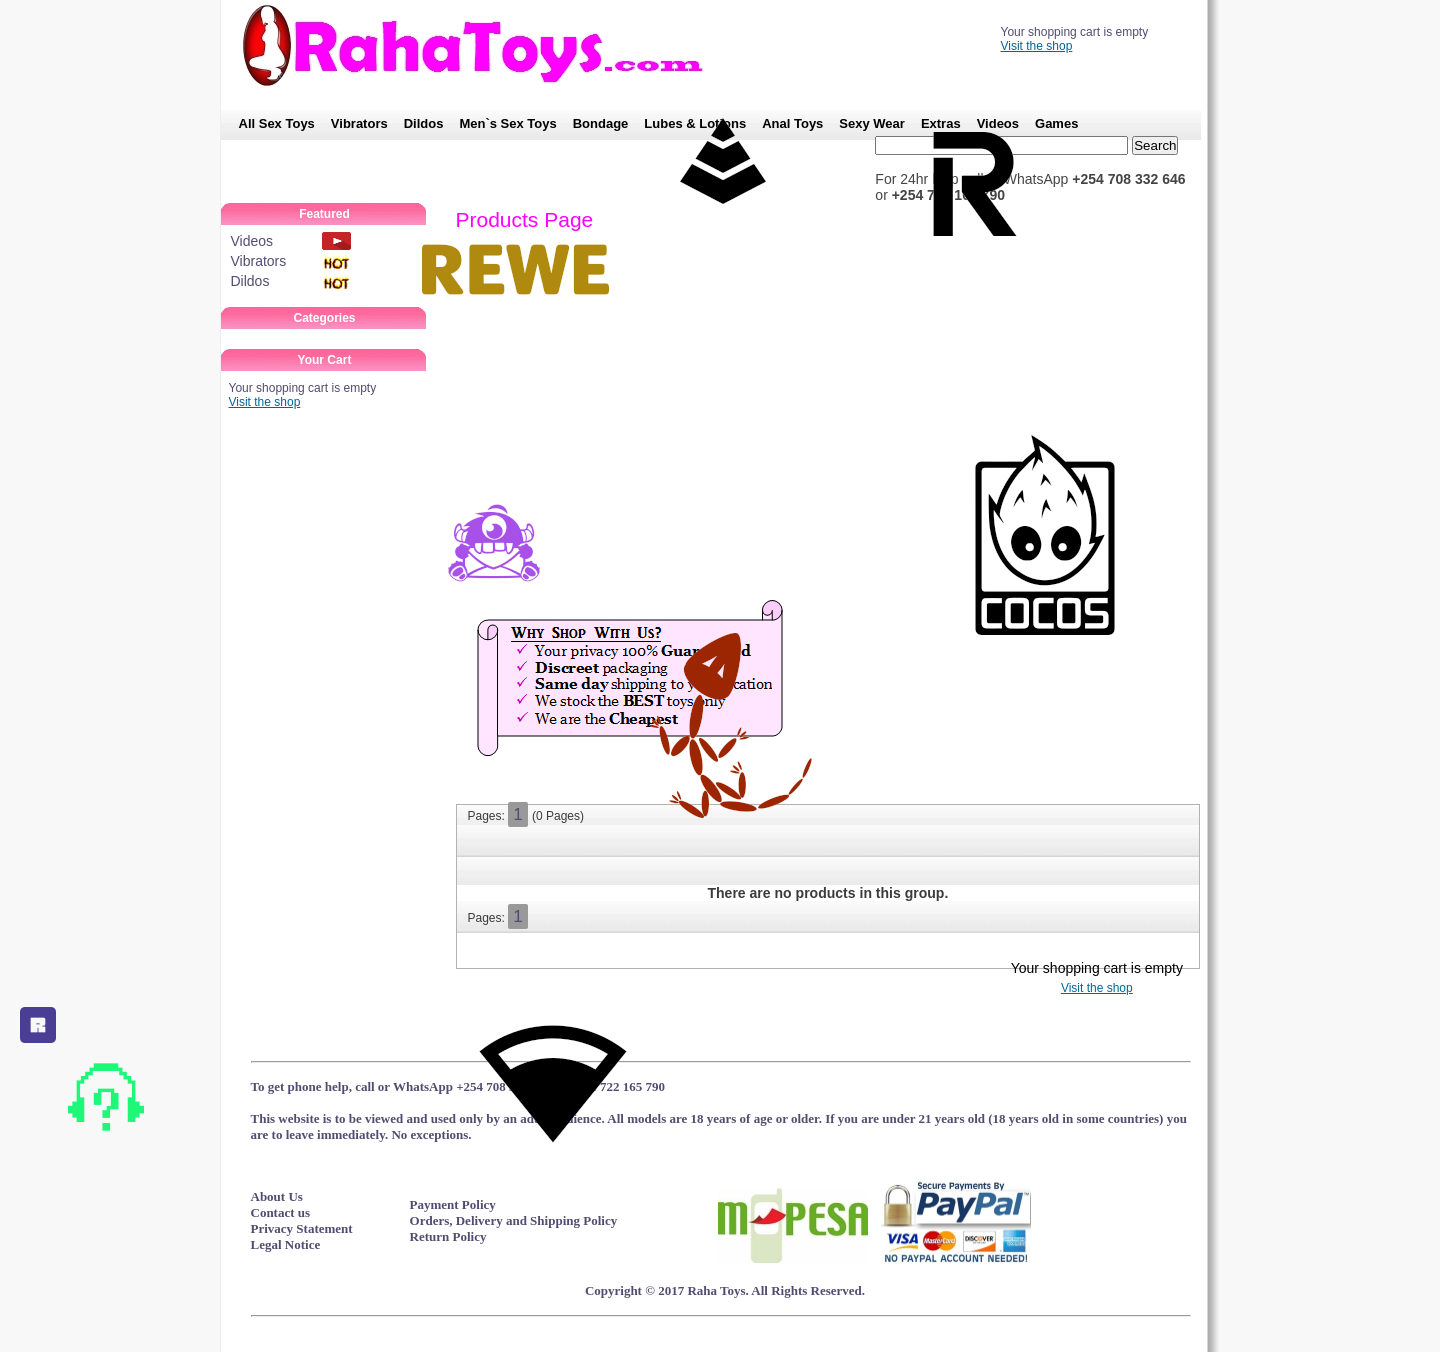  What do you see at coordinates (494, 543) in the screenshot?
I see `optinmonster logo` at bounding box center [494, 543].